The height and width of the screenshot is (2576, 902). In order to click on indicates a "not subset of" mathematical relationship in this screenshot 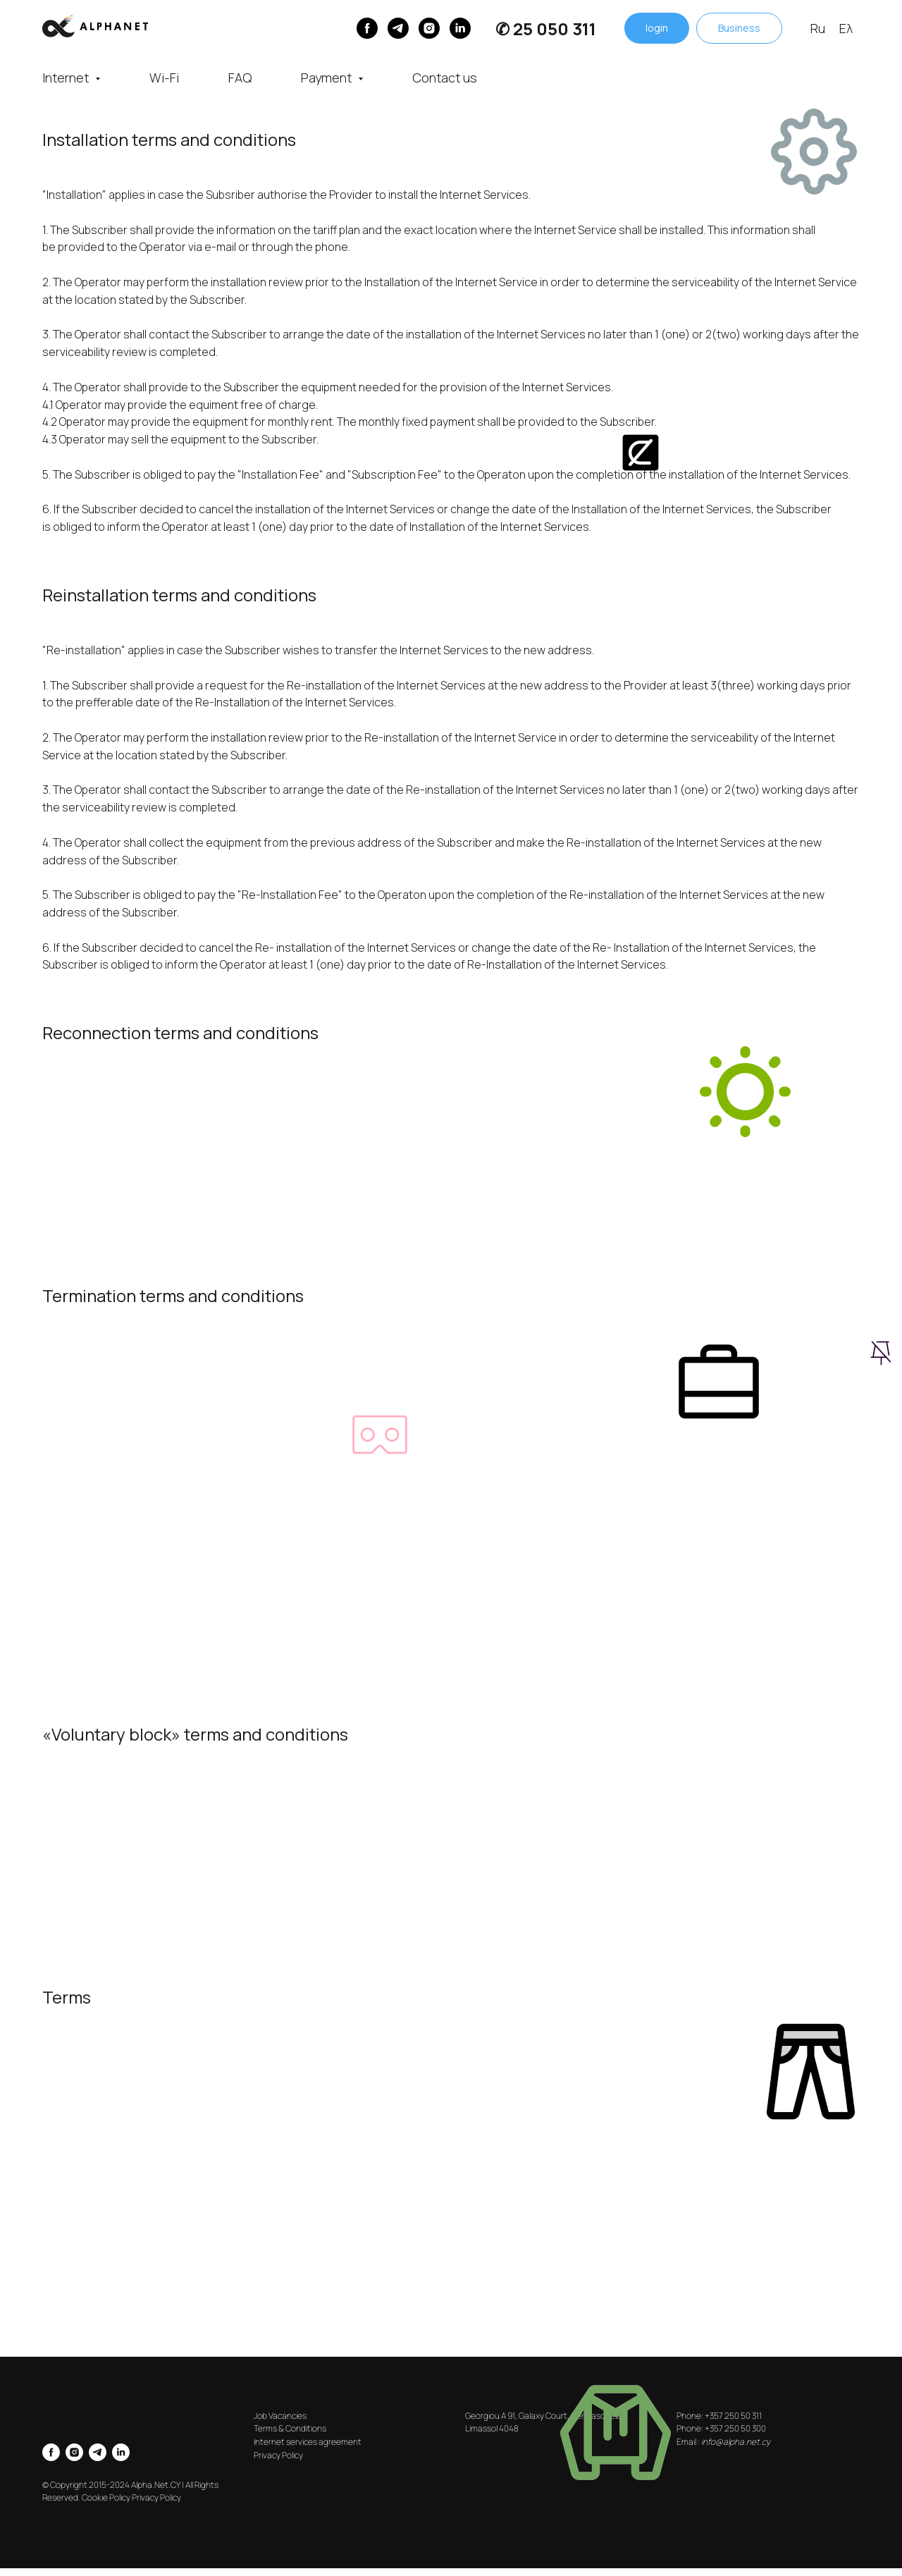, I will do `click(641, 453)`.